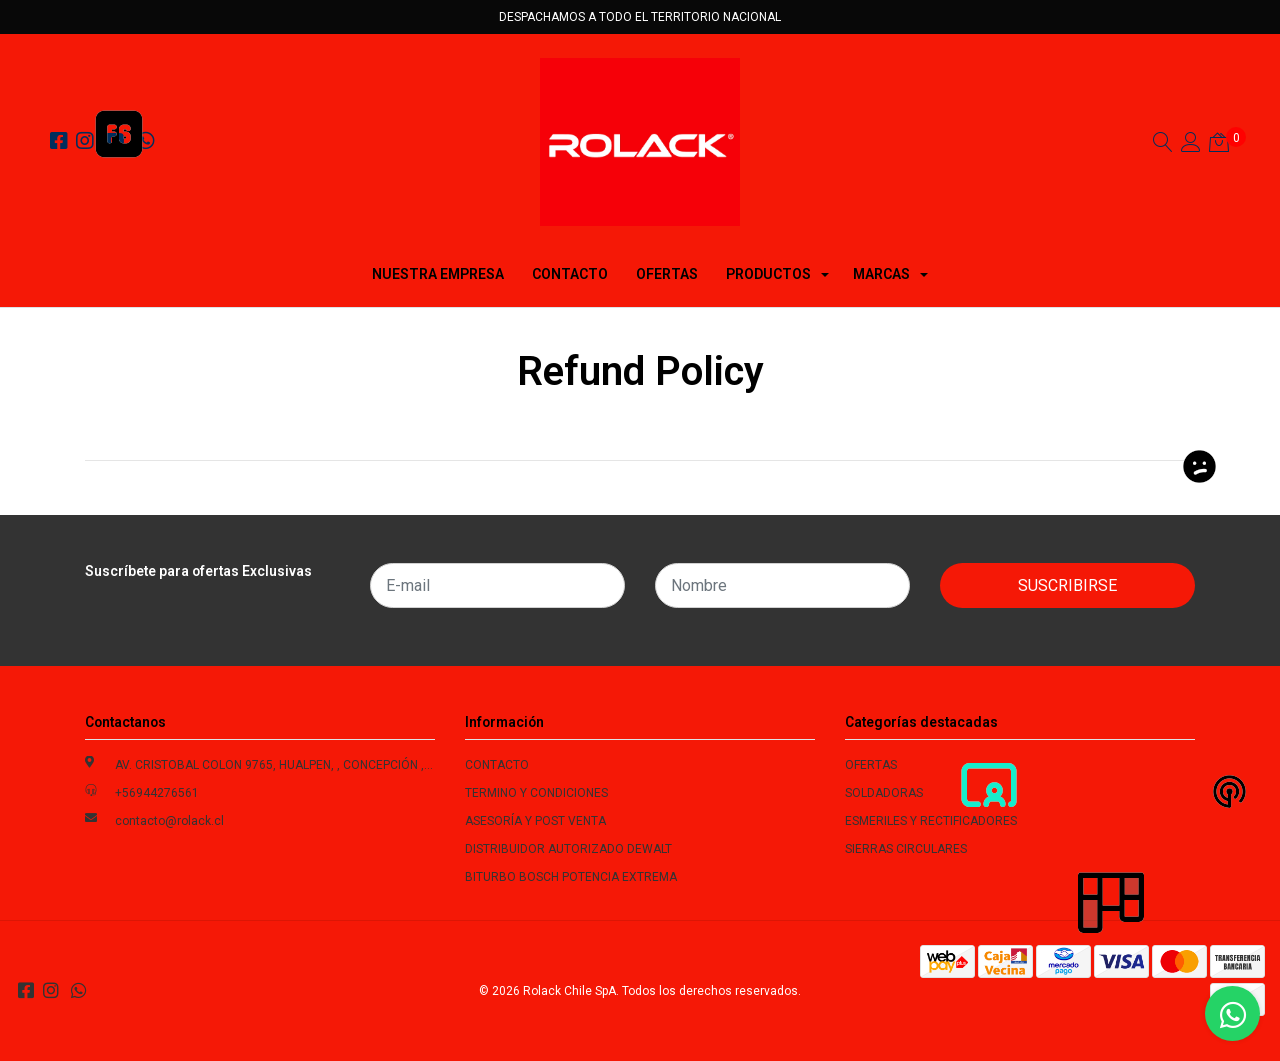 The width and height of the screenshot is (1280, 1061). Describe the element at coordinates (1229, 791) in the screenshot. I see `access radar or scanning functionality` at that location.